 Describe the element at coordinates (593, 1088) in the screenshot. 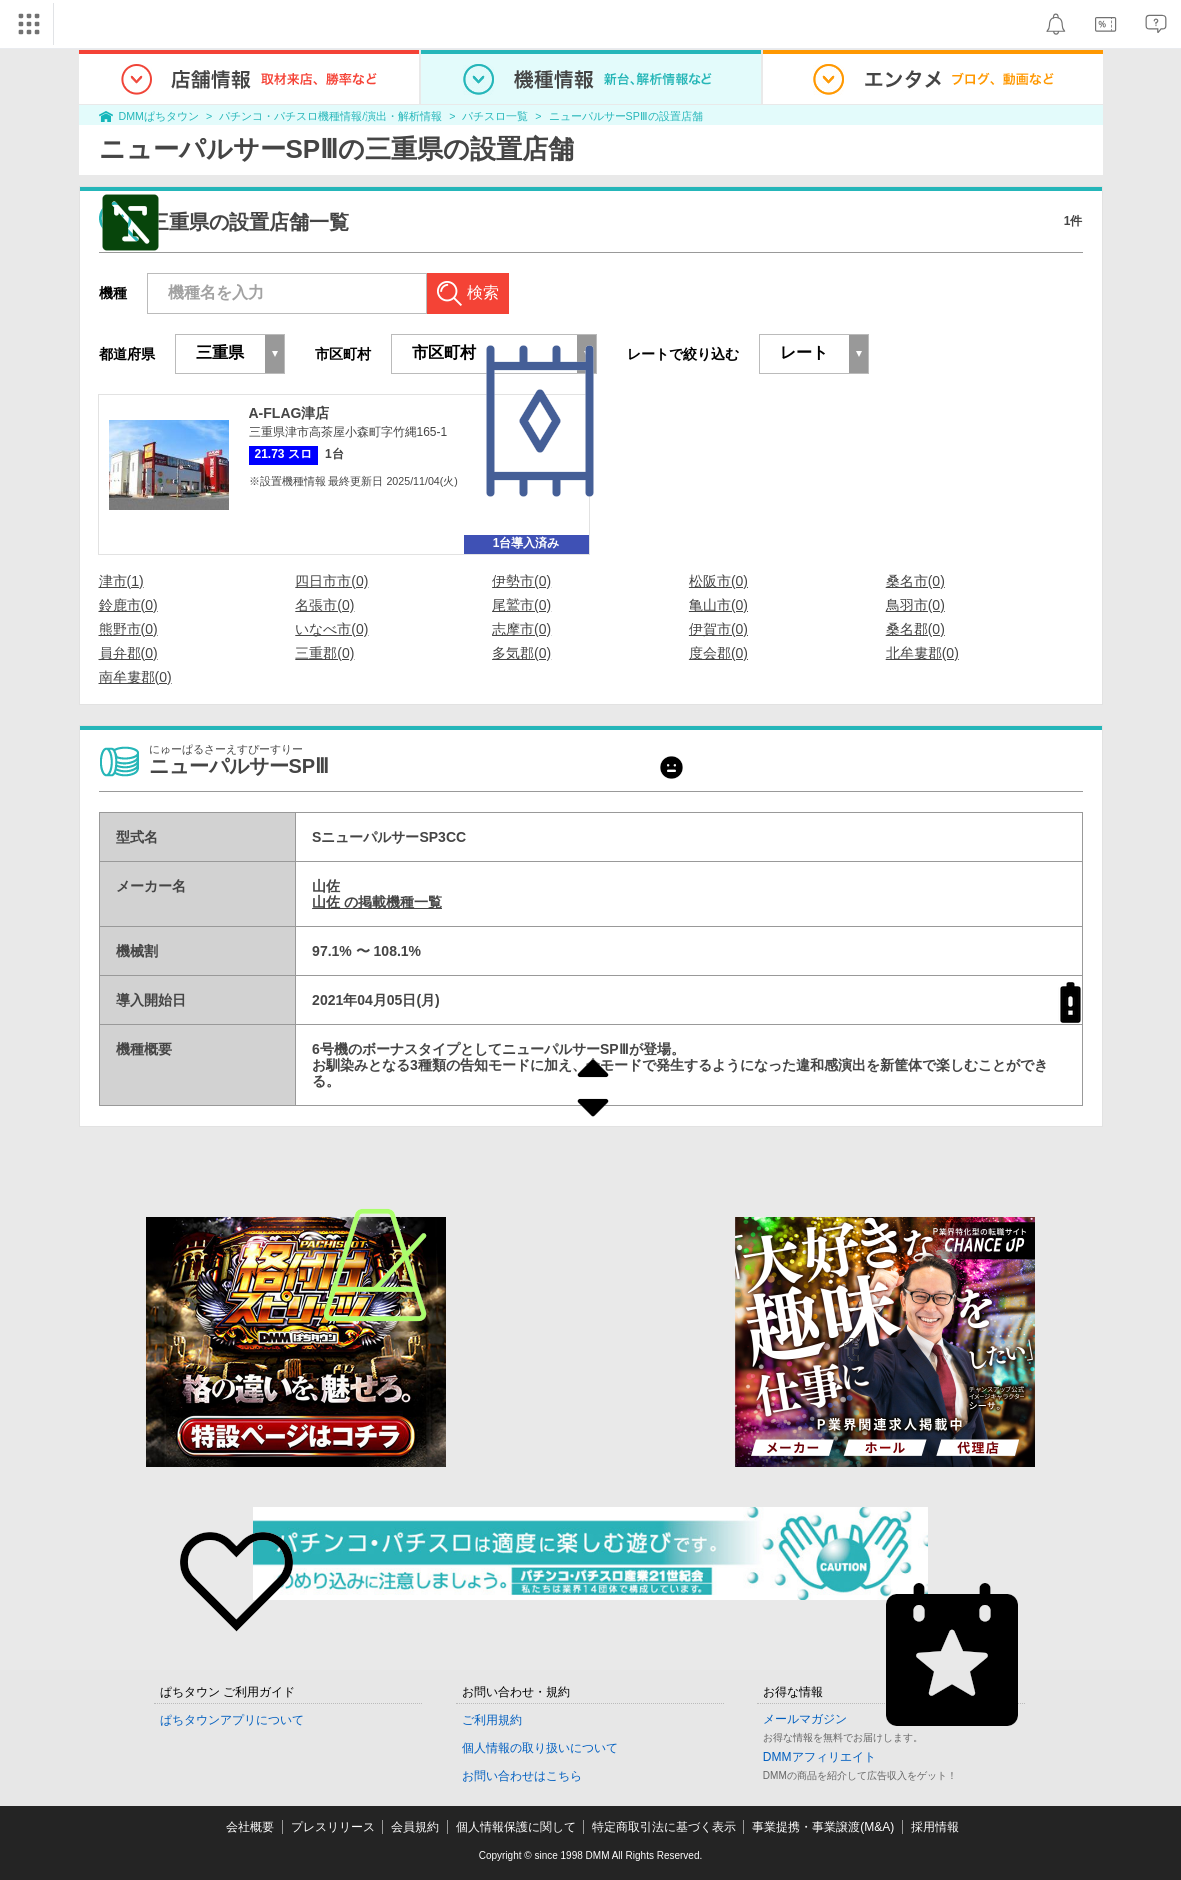

I see `expand or collapse a dropdown menu` at that location.